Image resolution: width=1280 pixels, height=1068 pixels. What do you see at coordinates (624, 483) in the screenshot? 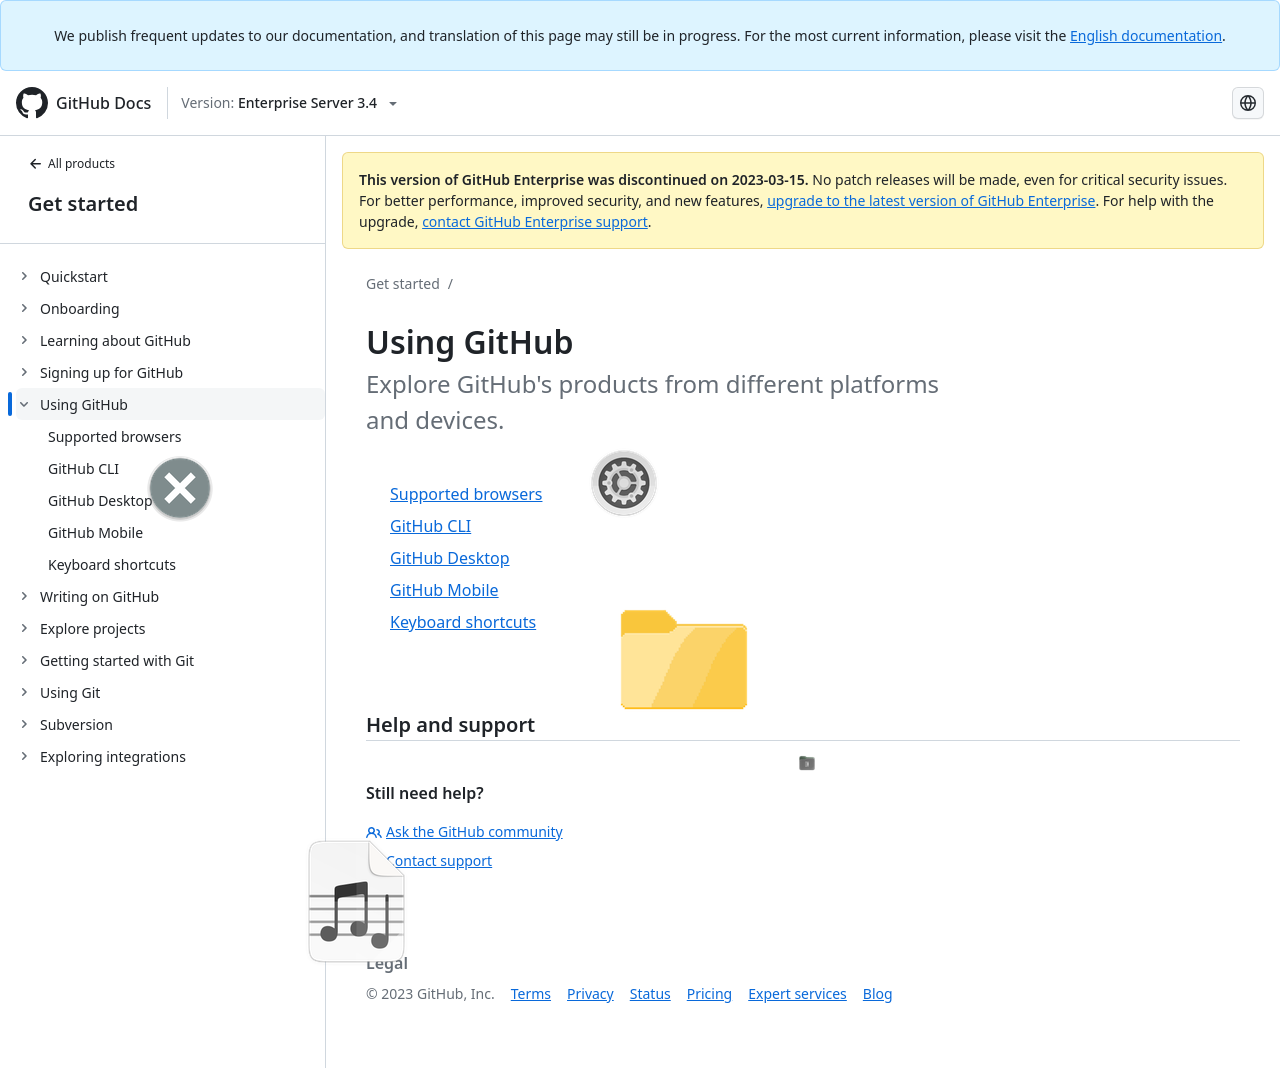
I see `view or edit document properties` at bounding box center [624, 483].